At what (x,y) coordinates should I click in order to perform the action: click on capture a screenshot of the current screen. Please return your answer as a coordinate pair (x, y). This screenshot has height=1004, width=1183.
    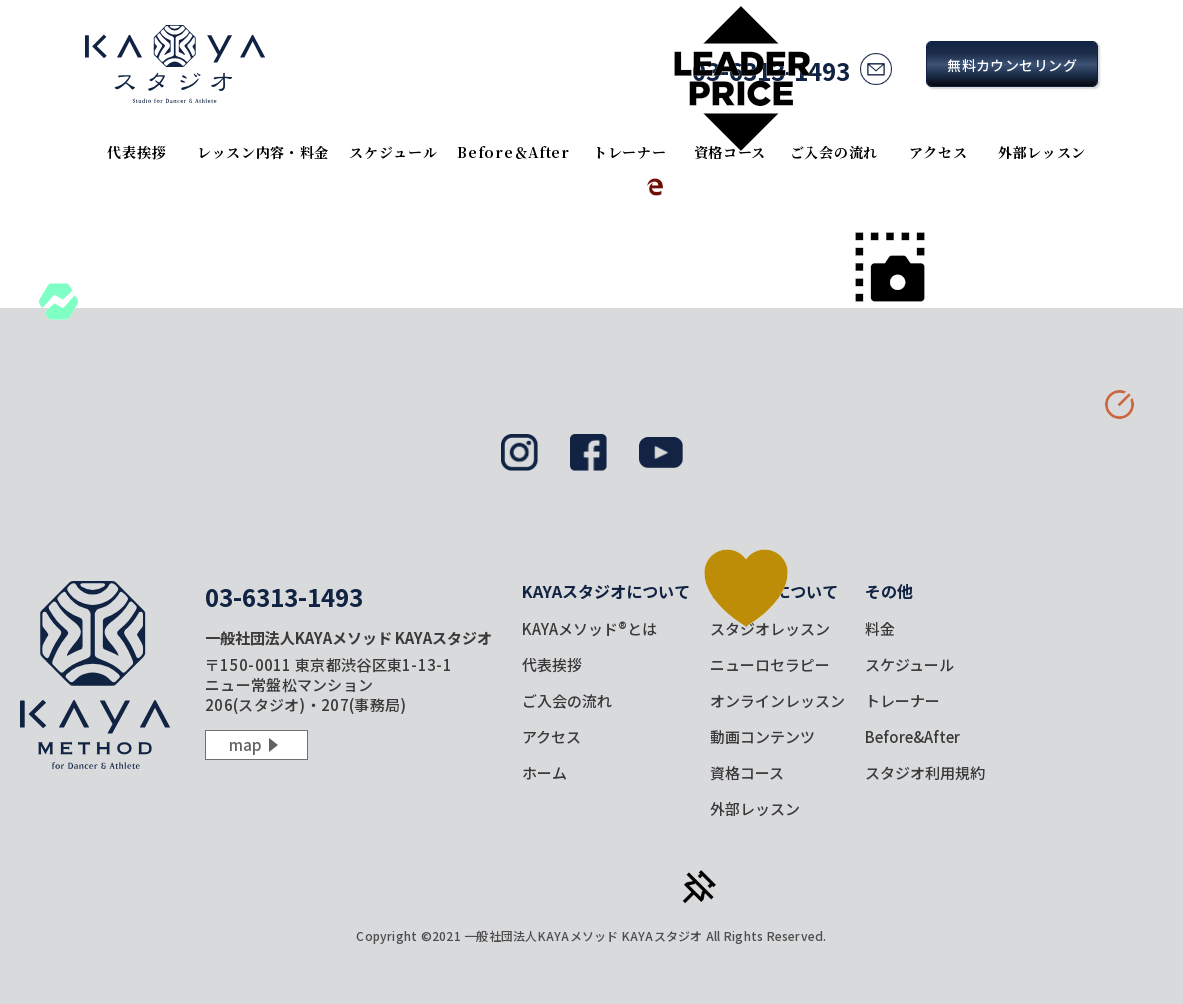
    Looking at the image, I should click on (890, 267).